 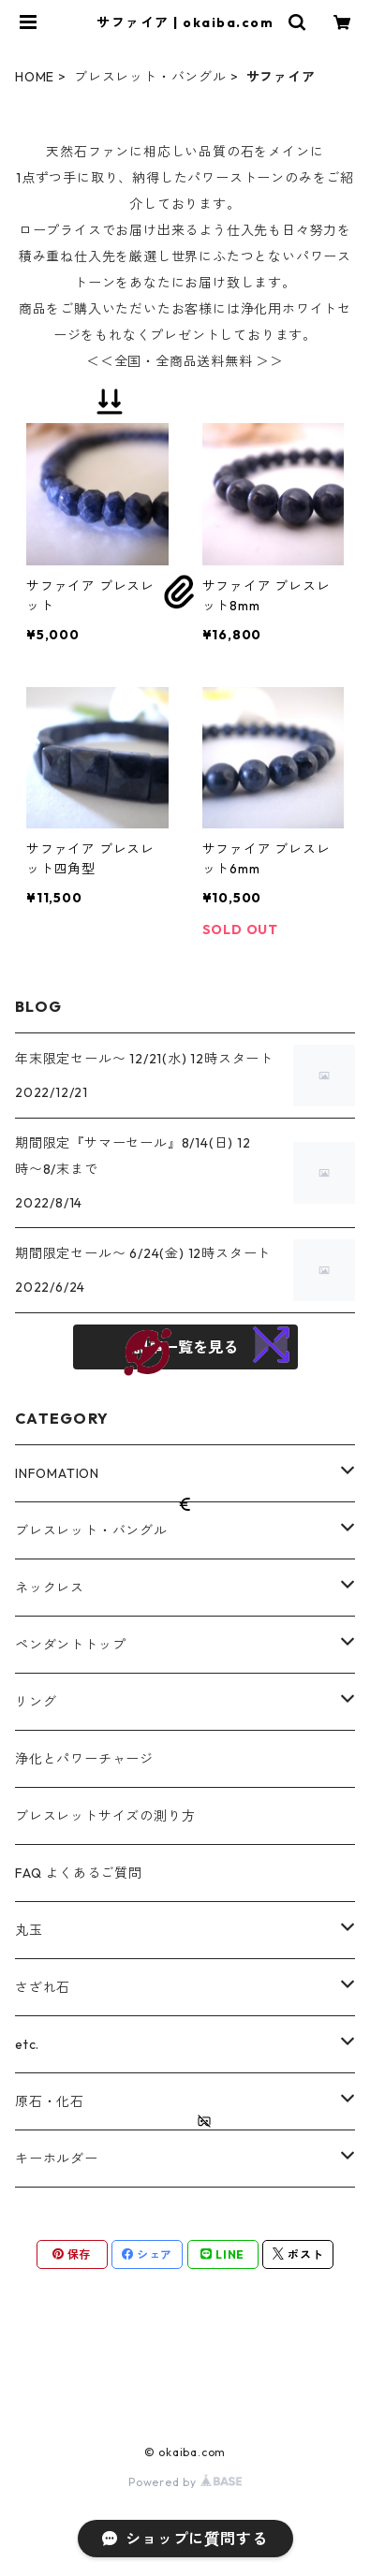 I want to click on disable VR or cardboard viewer mode, so click(x=204, y=2121).